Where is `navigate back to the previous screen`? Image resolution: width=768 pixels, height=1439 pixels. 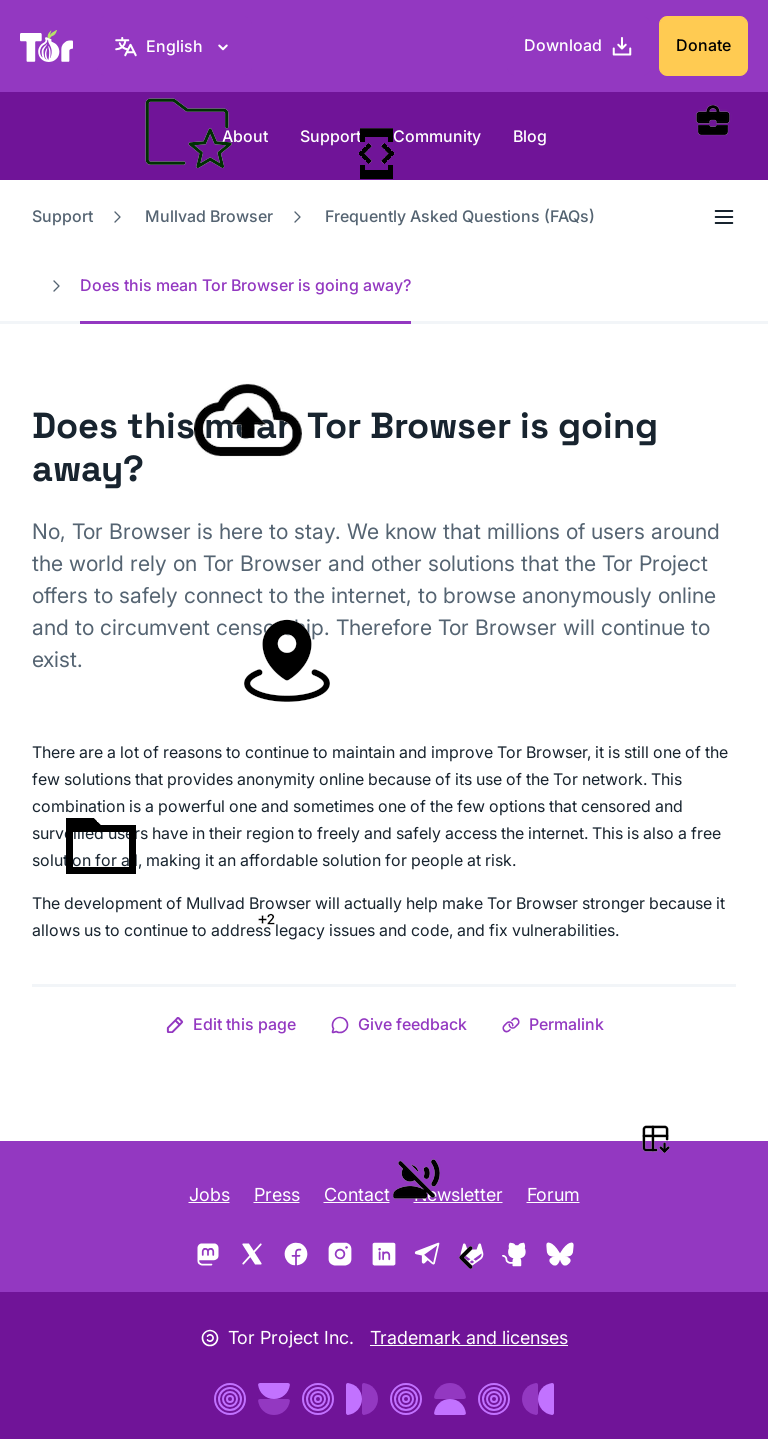
navigate back to the previous screen is located at coordinates (466, 1257).